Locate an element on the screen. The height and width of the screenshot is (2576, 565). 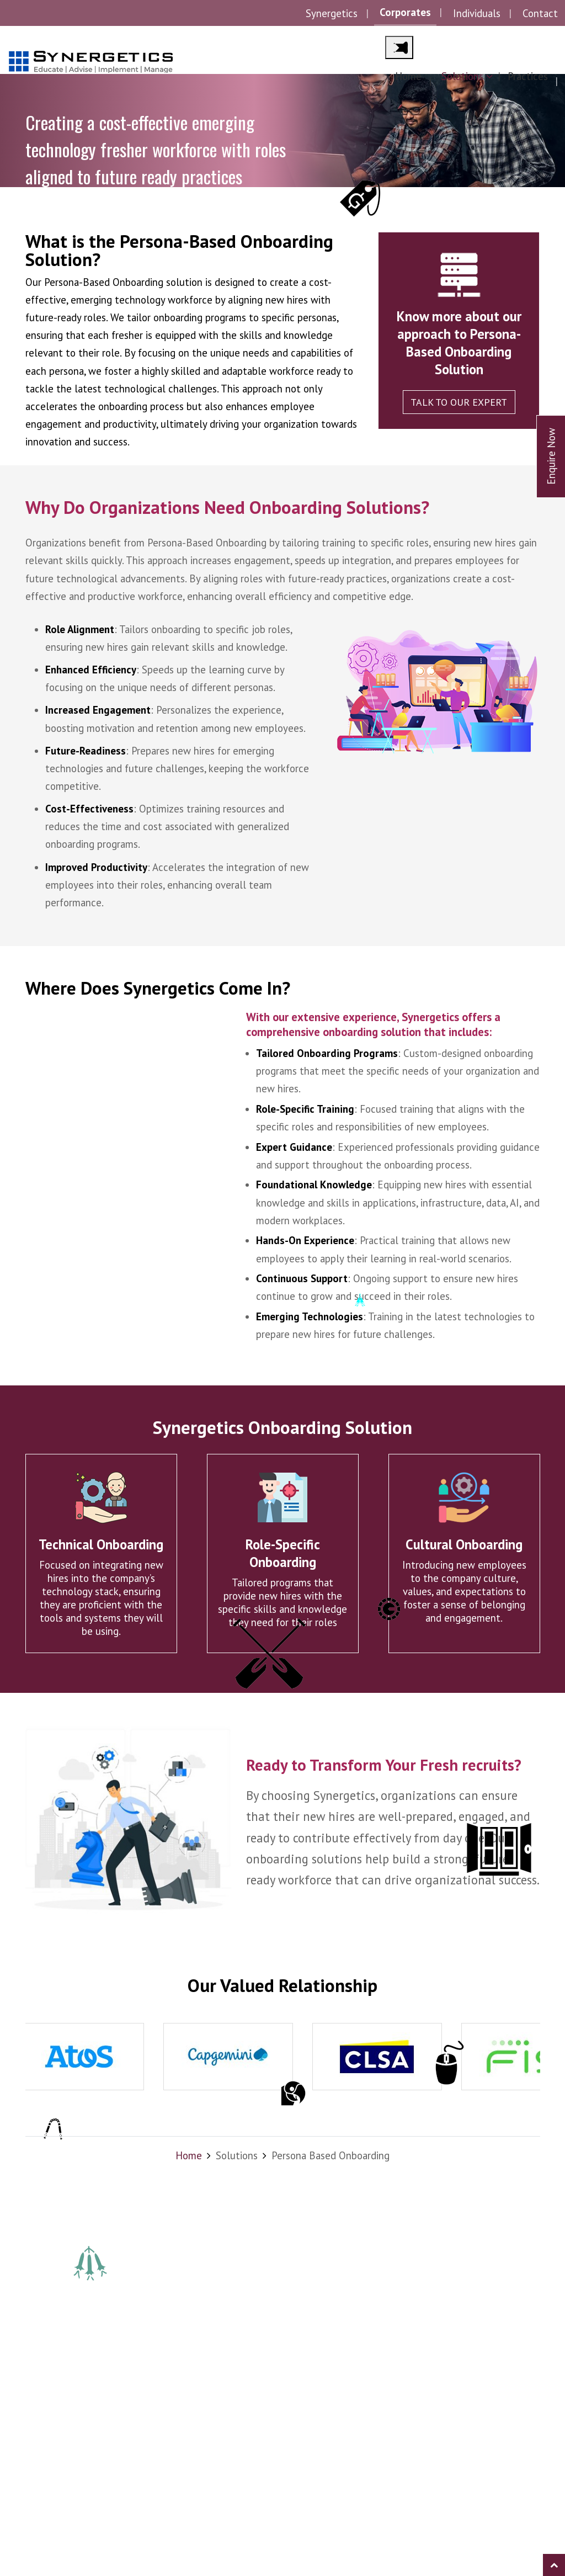
loading or processing indicator is located at coordinates (389, 1609).